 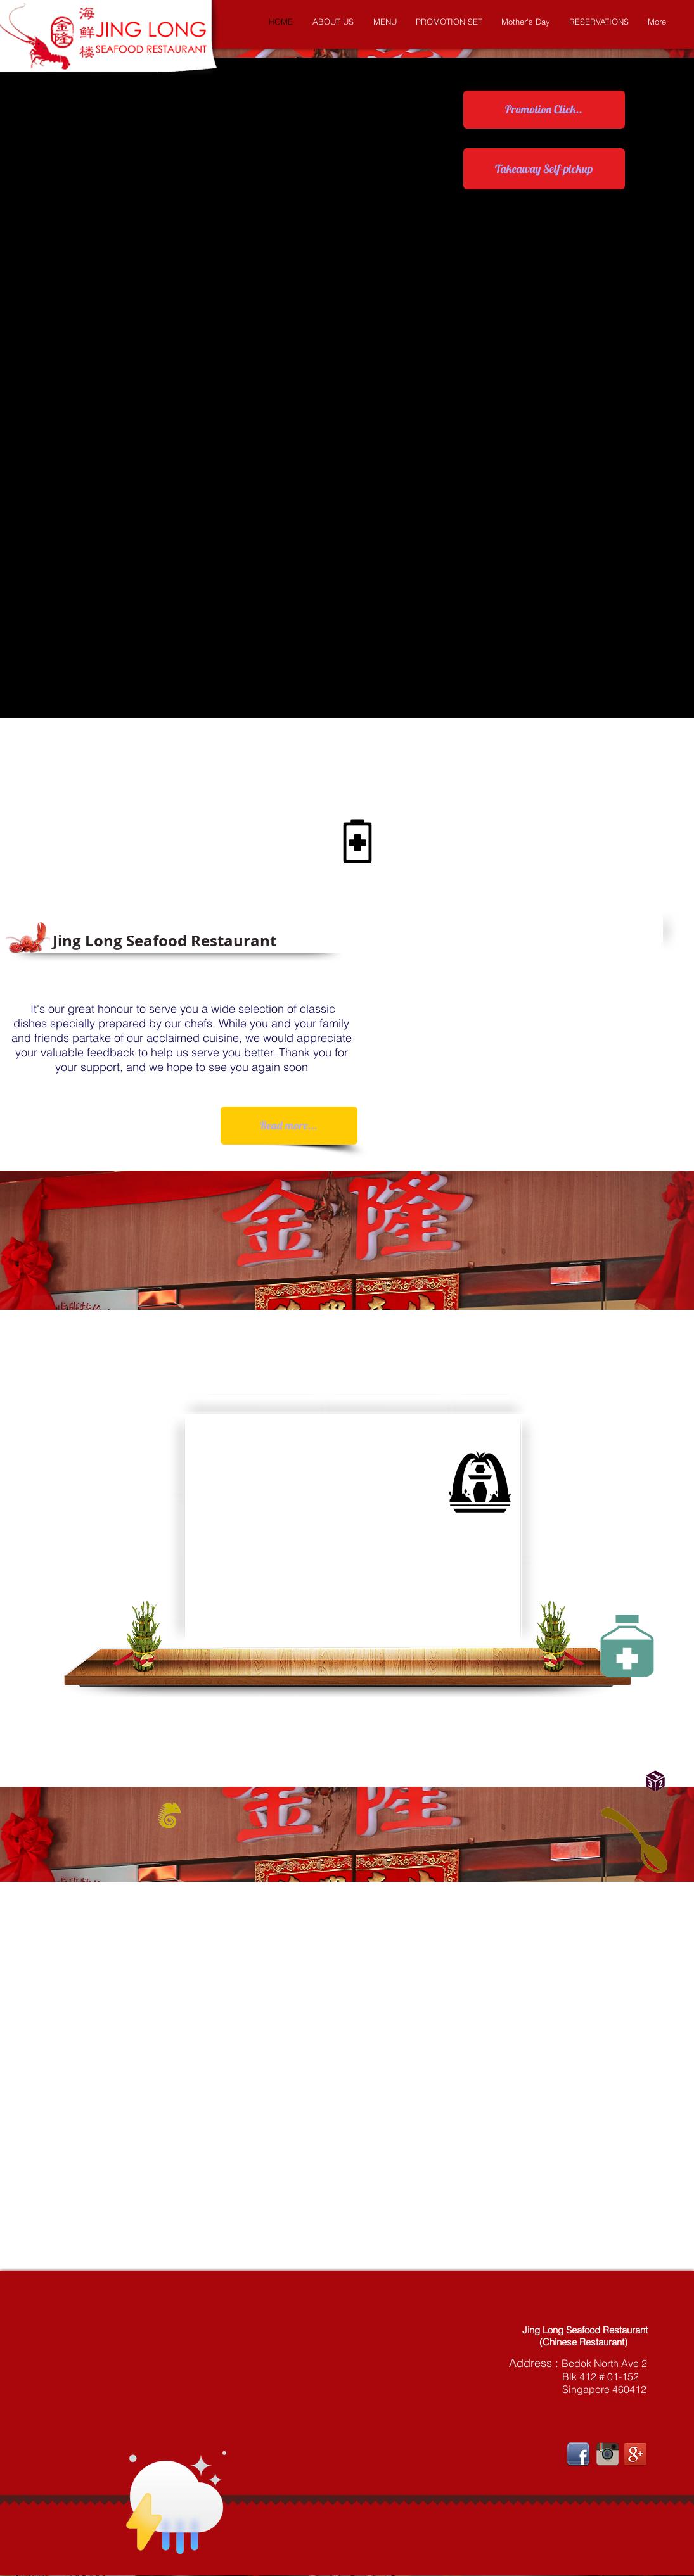 What do you see at coordinates (176, 2503) in the screenshot?
I see `indicates nighttime thunderstorm conditions` at bounding box center [176, 2503].